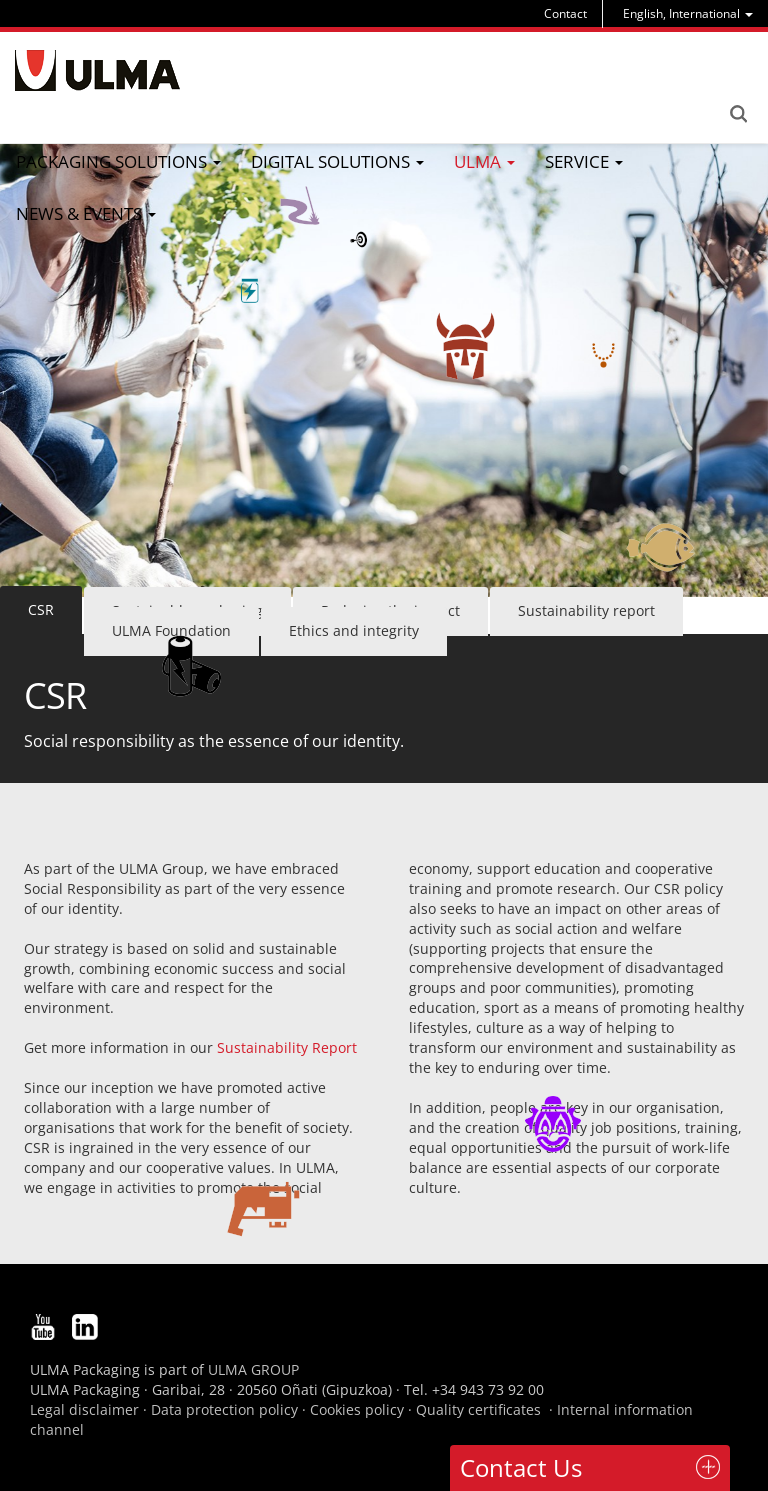 This screenshot has width=768, height=1491. What do you see at coordinates (466, 346) in the screenshot?
I see `select viking or warrior character class` at bounding box center [466, 346].